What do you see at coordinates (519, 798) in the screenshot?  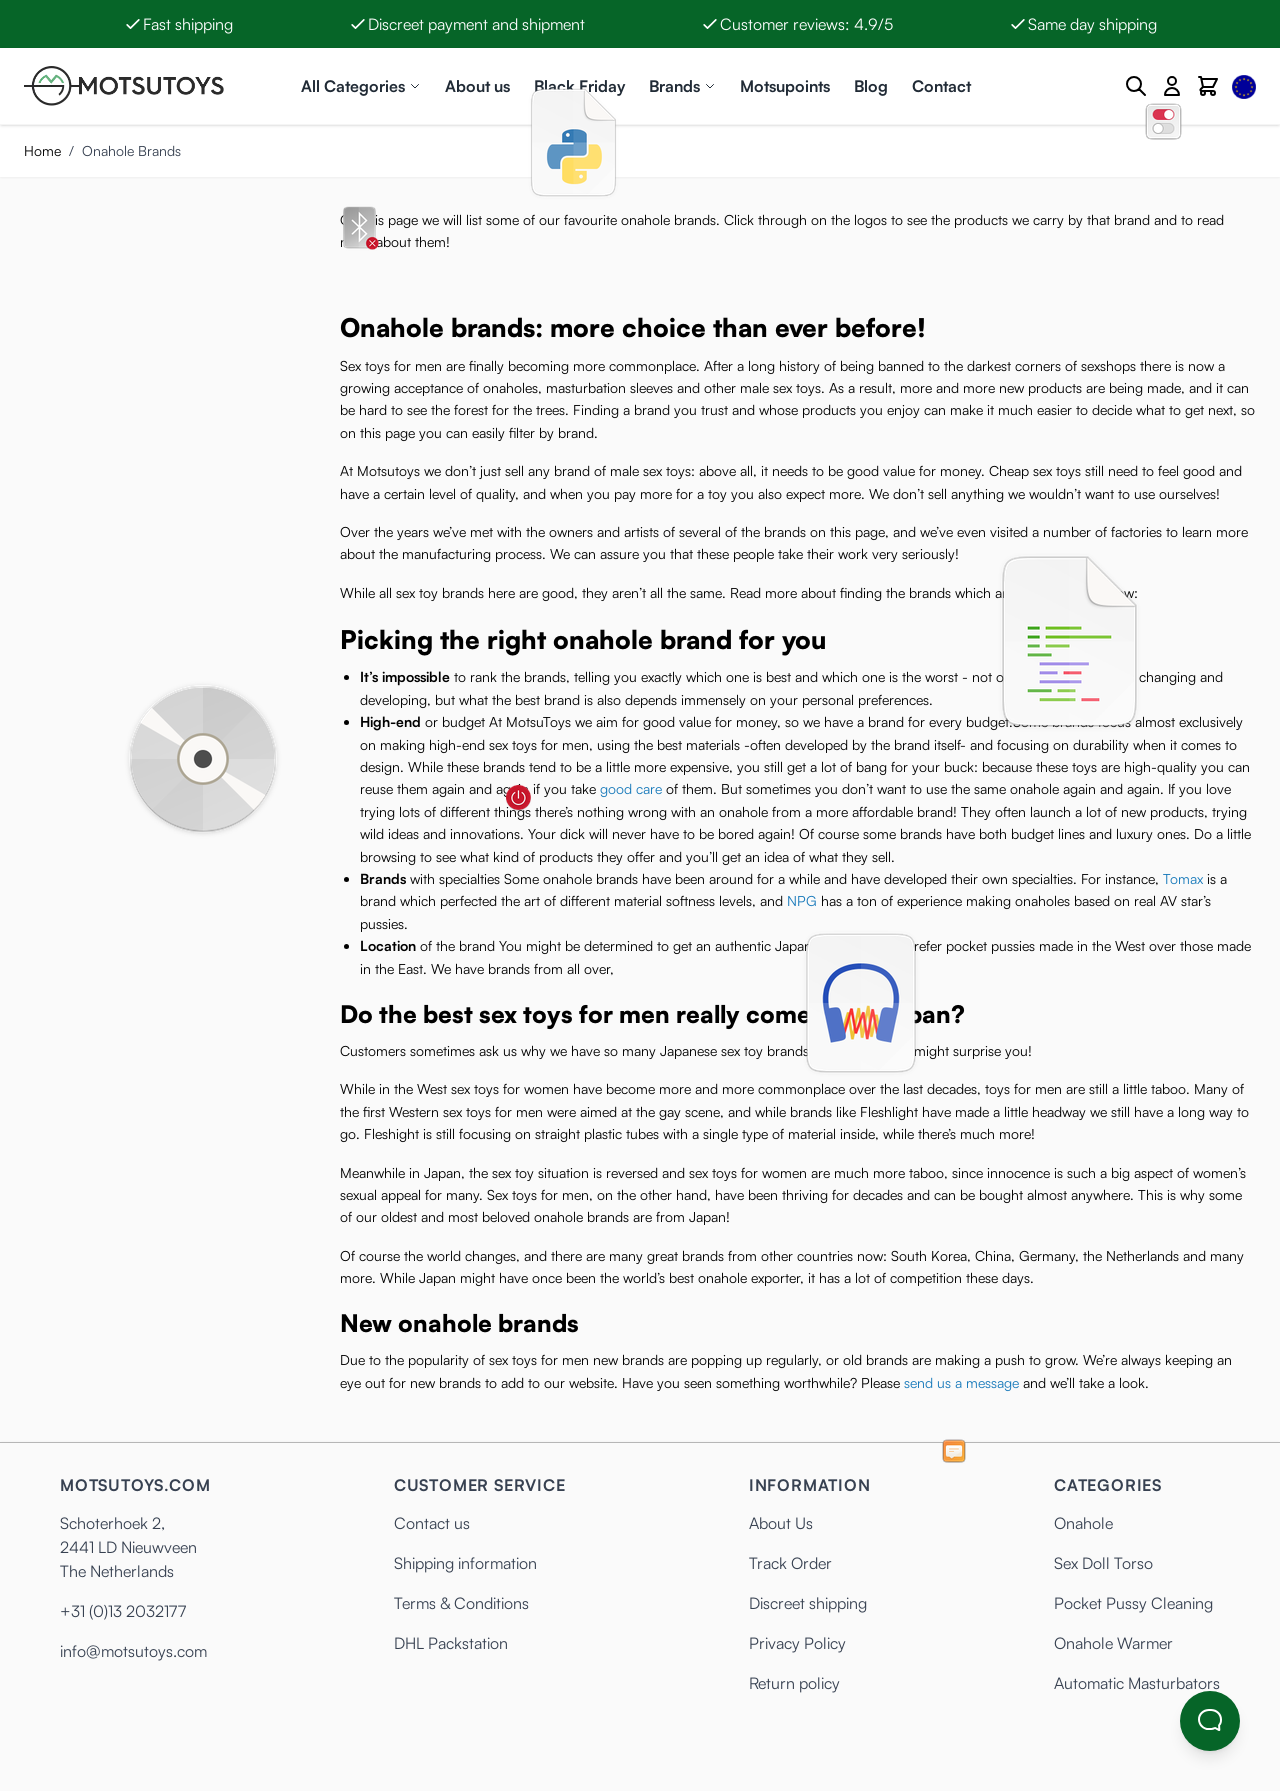 I see `shut down or power off the system` at bounding box center [519, 798].